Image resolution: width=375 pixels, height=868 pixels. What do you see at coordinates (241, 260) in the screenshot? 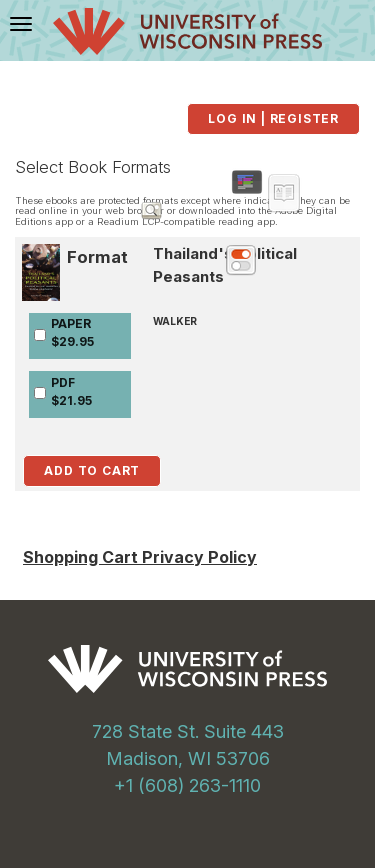
I see `open desktop preferences or settings` at bounding box center [241, 260].